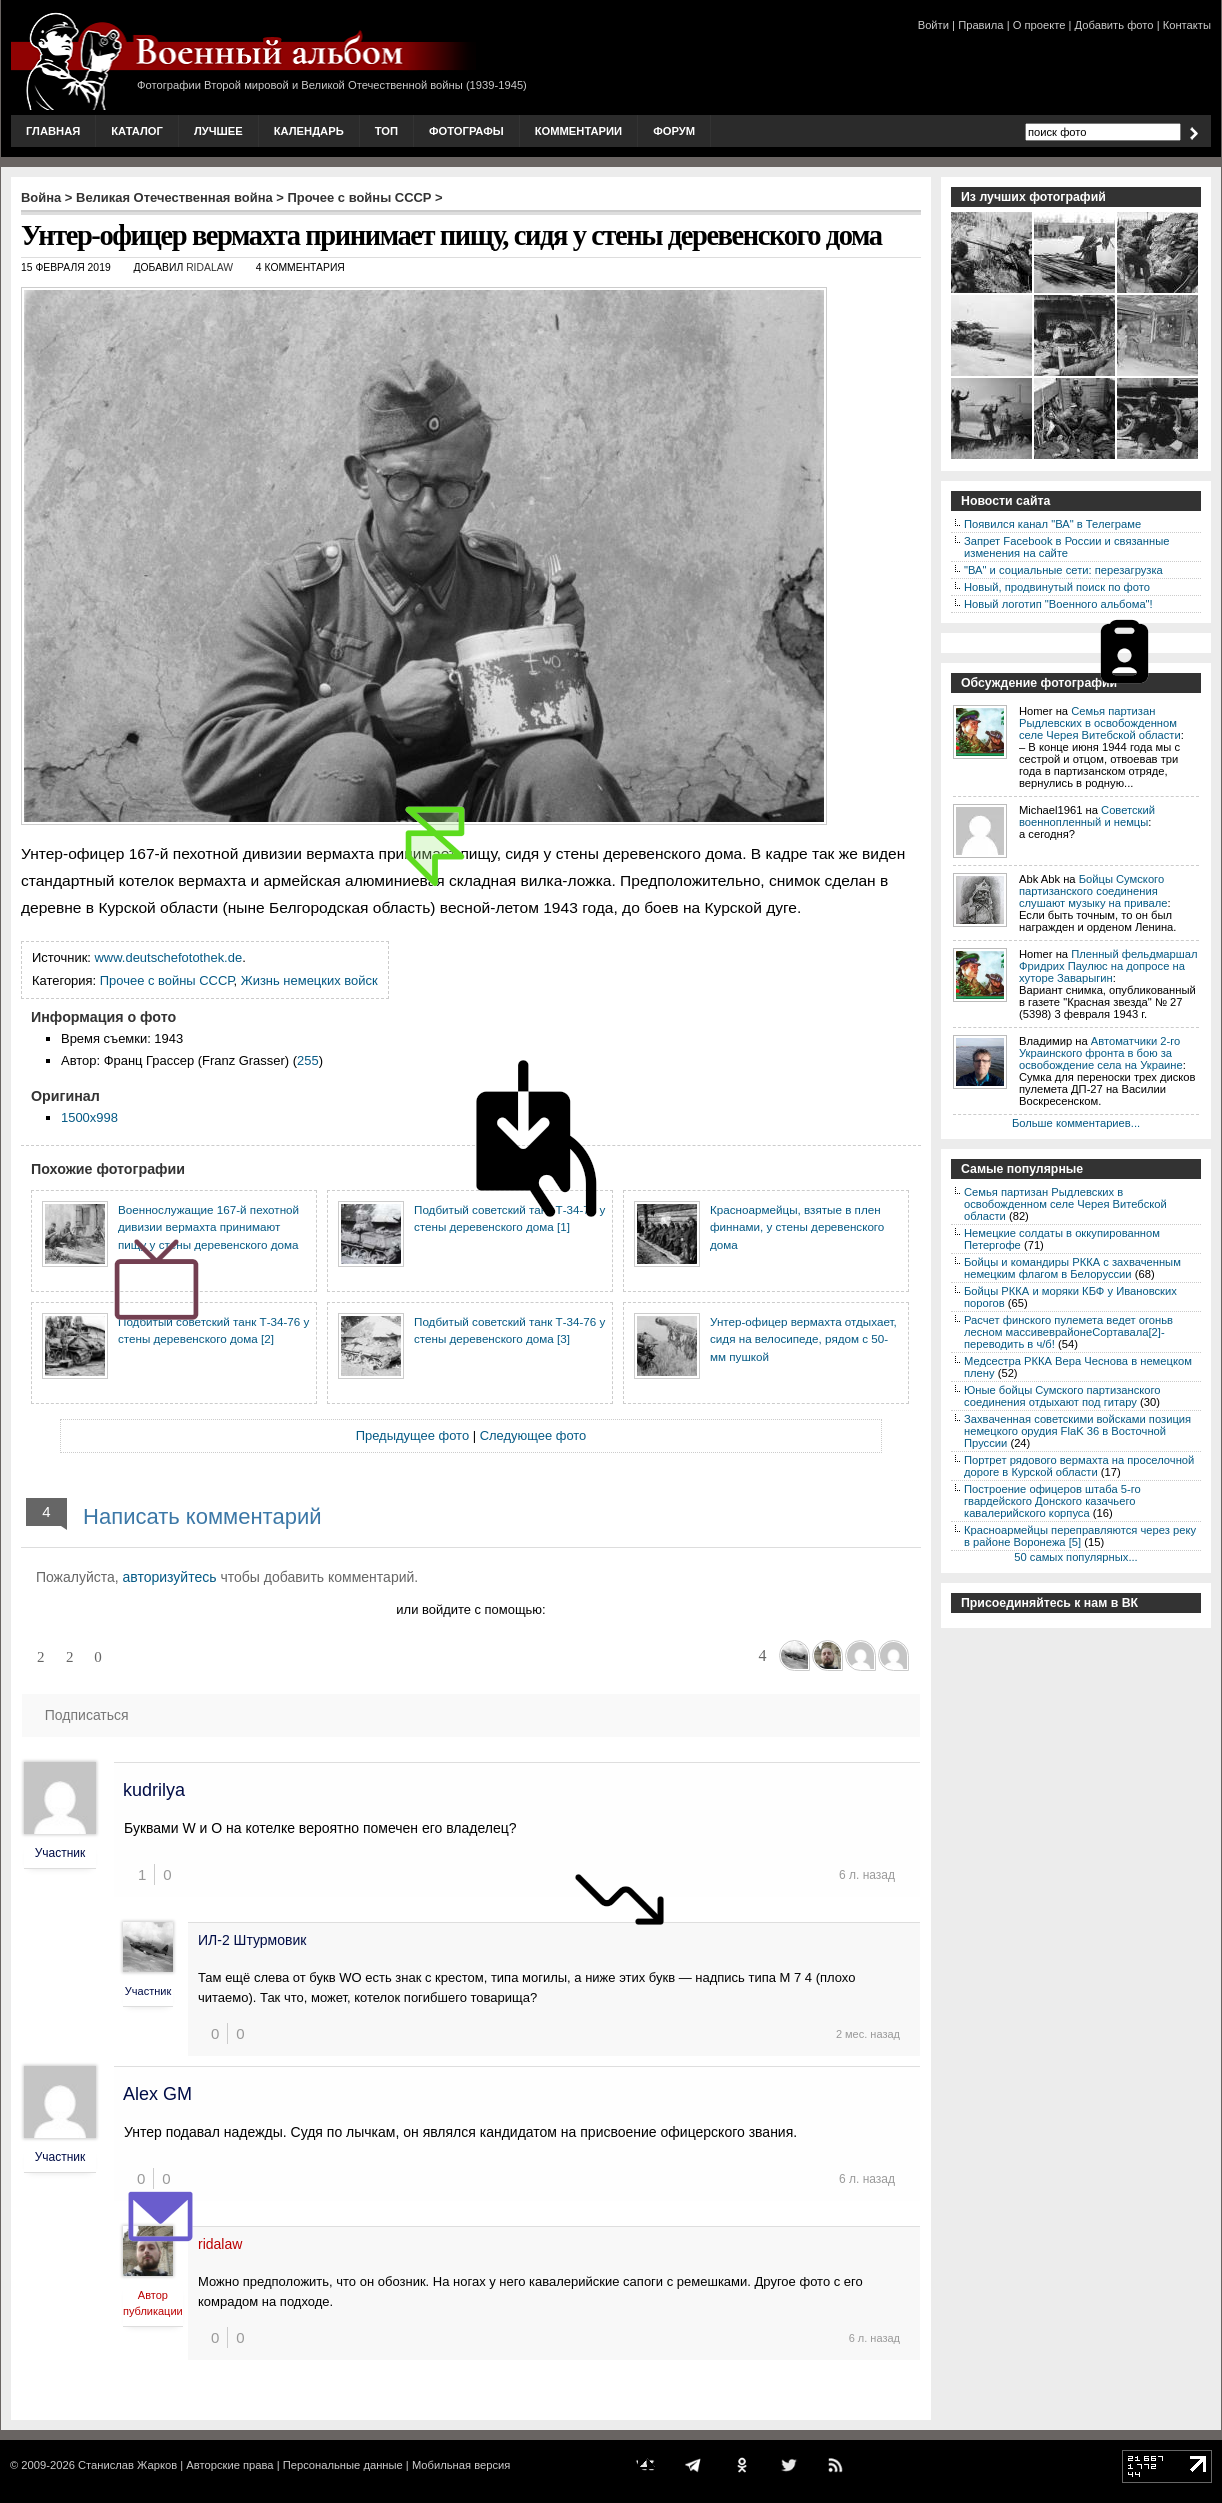 The width and height of the screenshot is (1222, 2503). I want to click on open your inbox, so click(160, 2216).